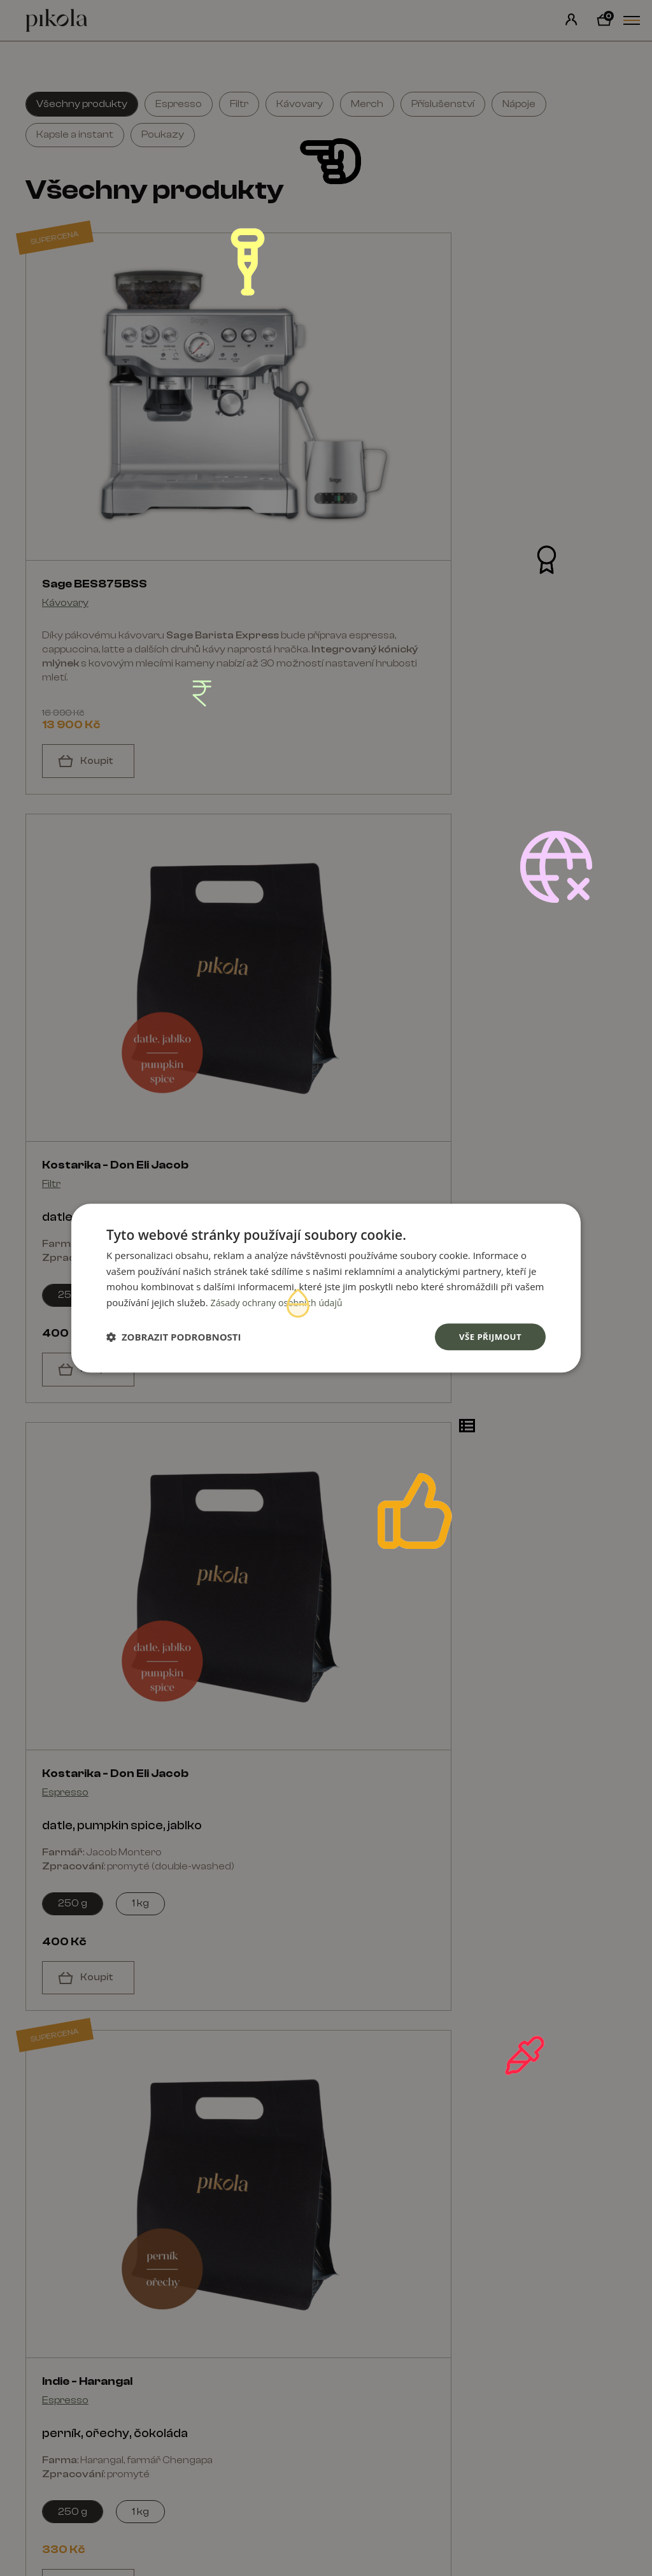 The width and height of the screenshot is (652, 2576). I want to click on switch to list view, so click(467, 1425).